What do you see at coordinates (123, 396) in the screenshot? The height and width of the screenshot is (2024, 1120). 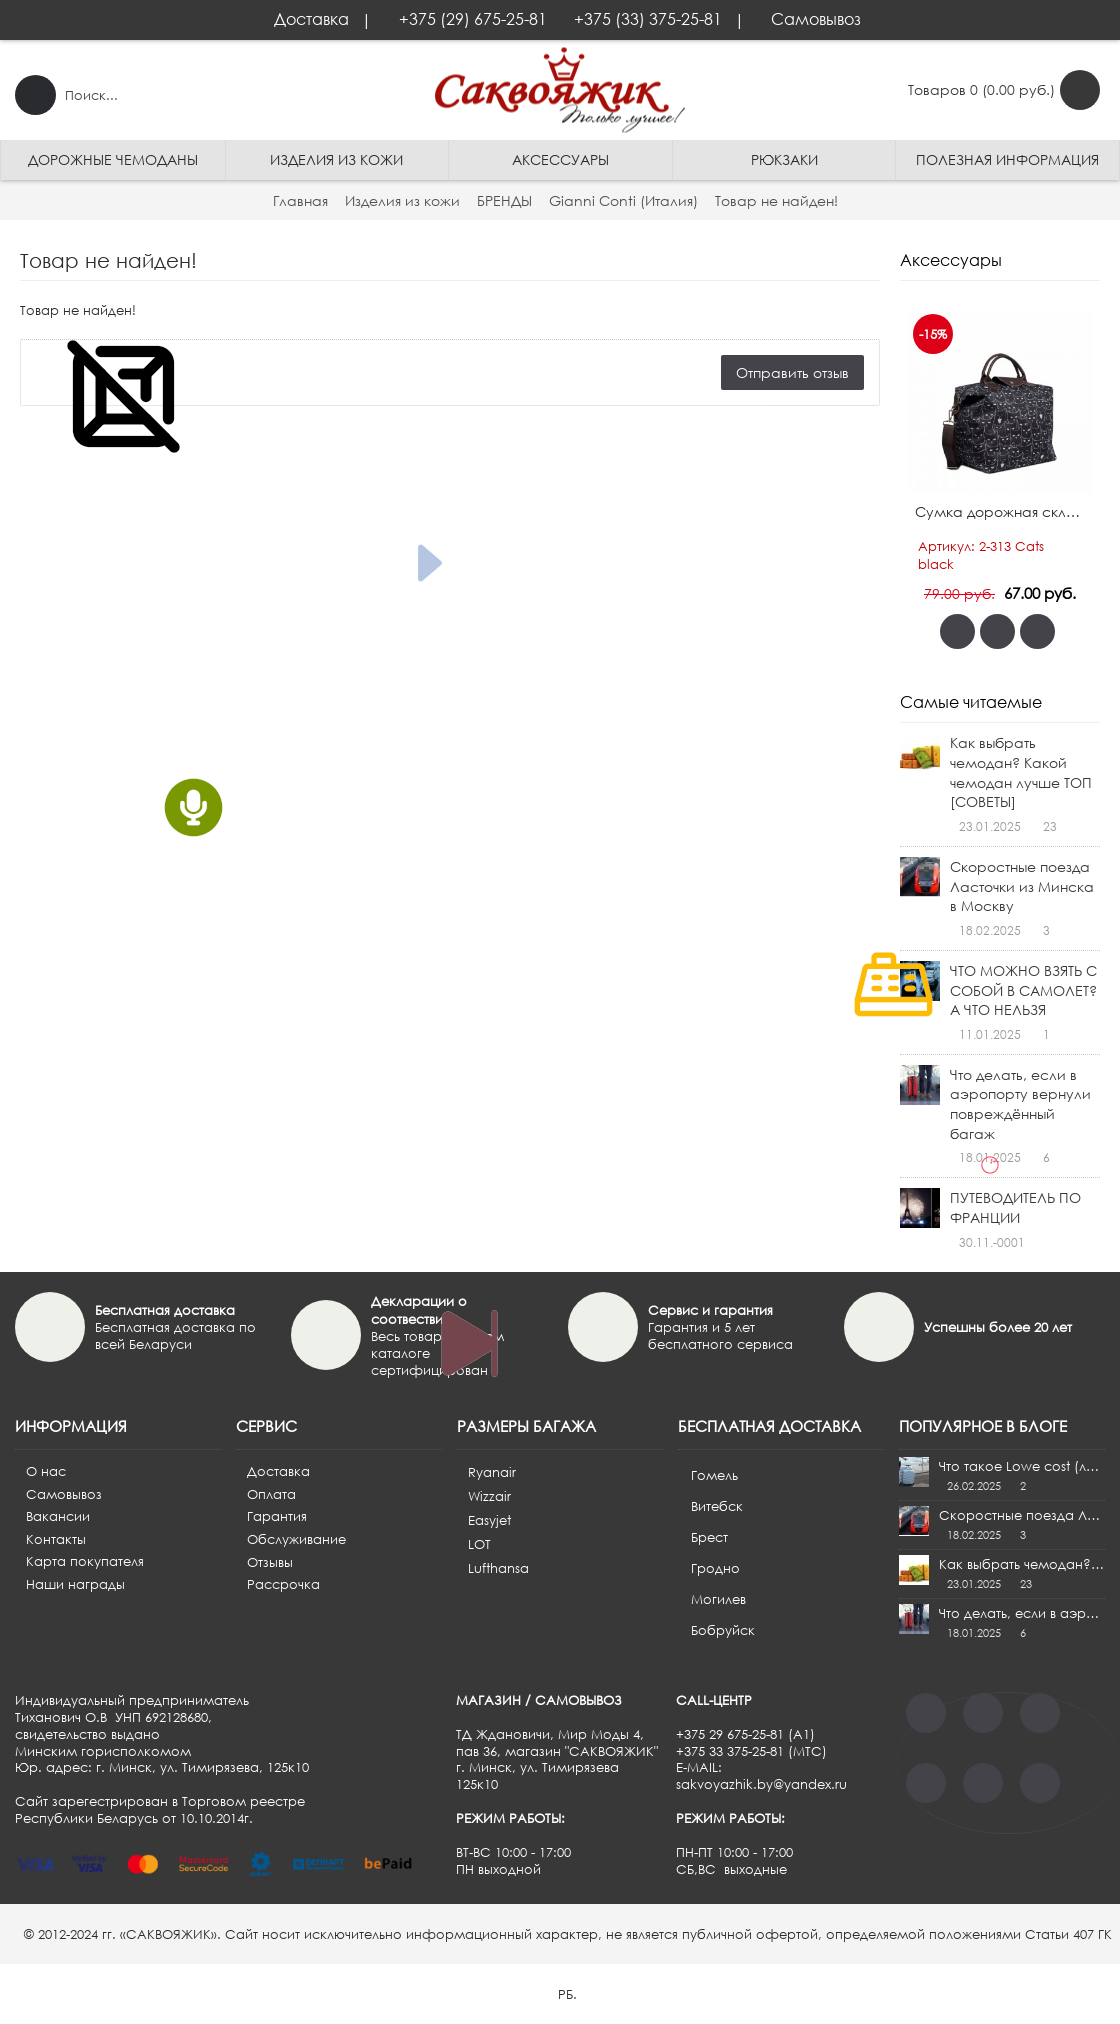 I see `disable box model view` at bounding box center [123, 396].